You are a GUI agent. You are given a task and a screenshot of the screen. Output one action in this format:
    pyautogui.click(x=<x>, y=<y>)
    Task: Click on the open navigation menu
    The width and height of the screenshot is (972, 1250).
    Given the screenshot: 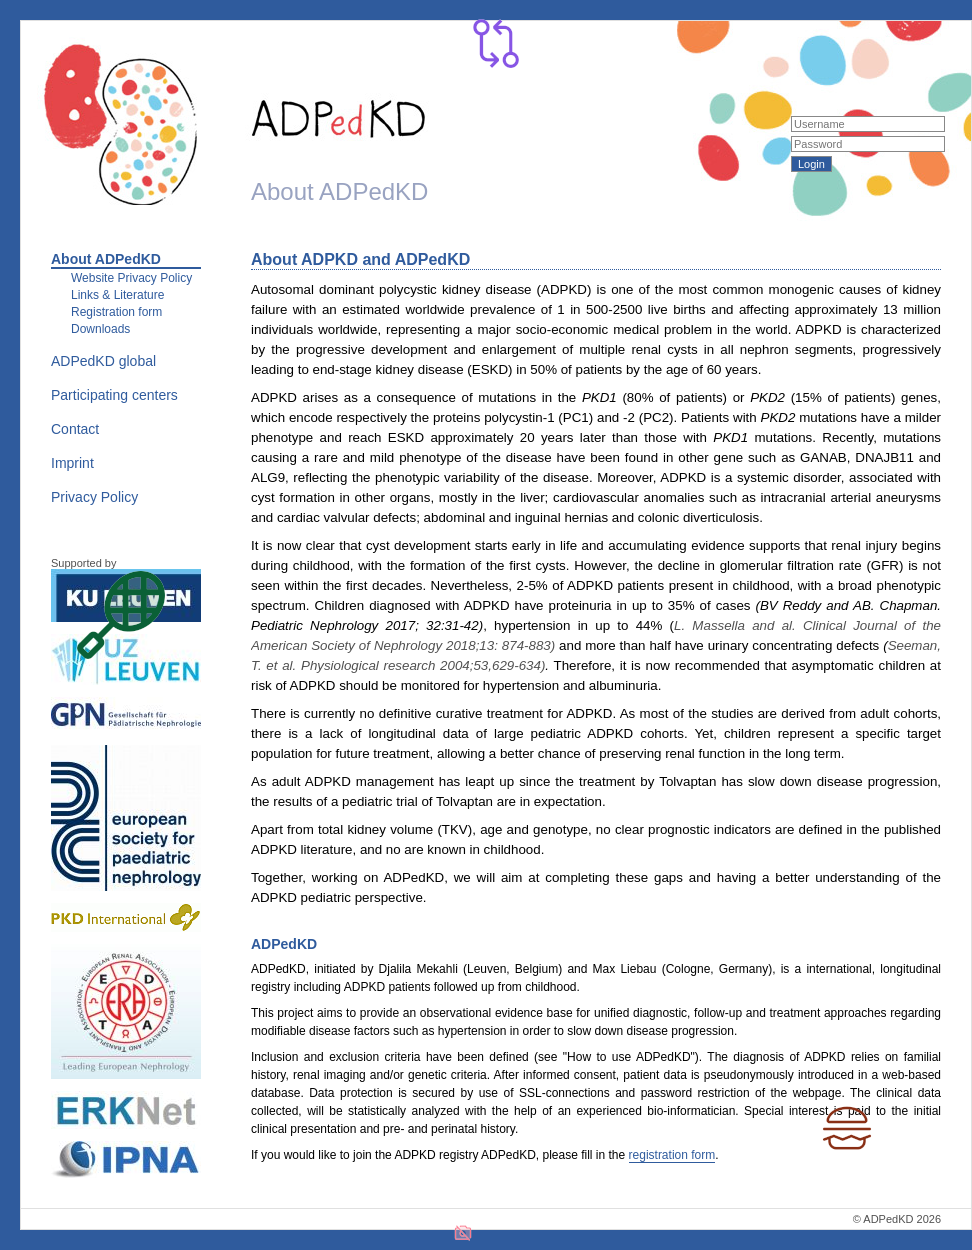 What is the action you would take?
    pyautogui.click(x=847, y=1129)
    